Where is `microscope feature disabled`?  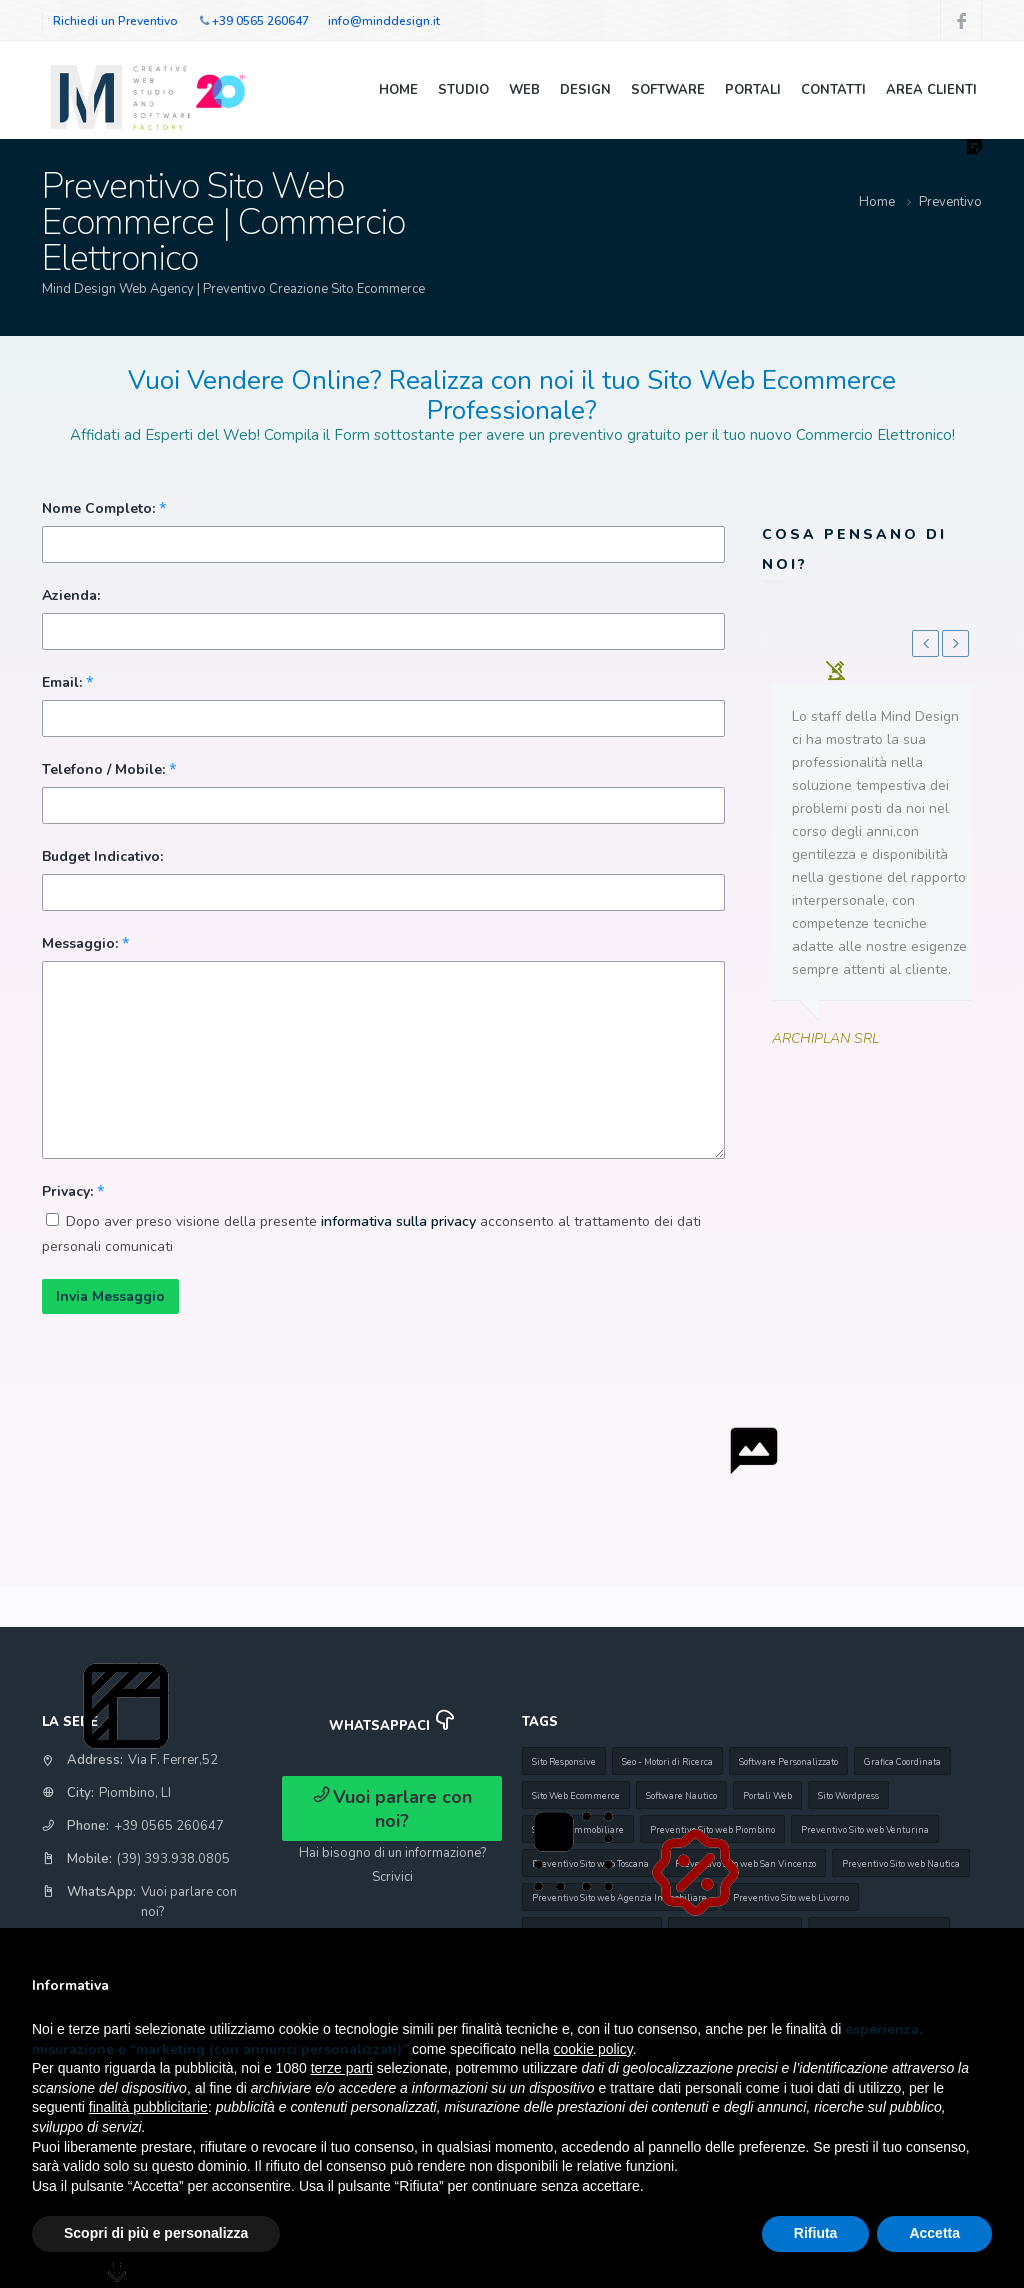 microscope feature disabled is located at coordinates (835, 670).